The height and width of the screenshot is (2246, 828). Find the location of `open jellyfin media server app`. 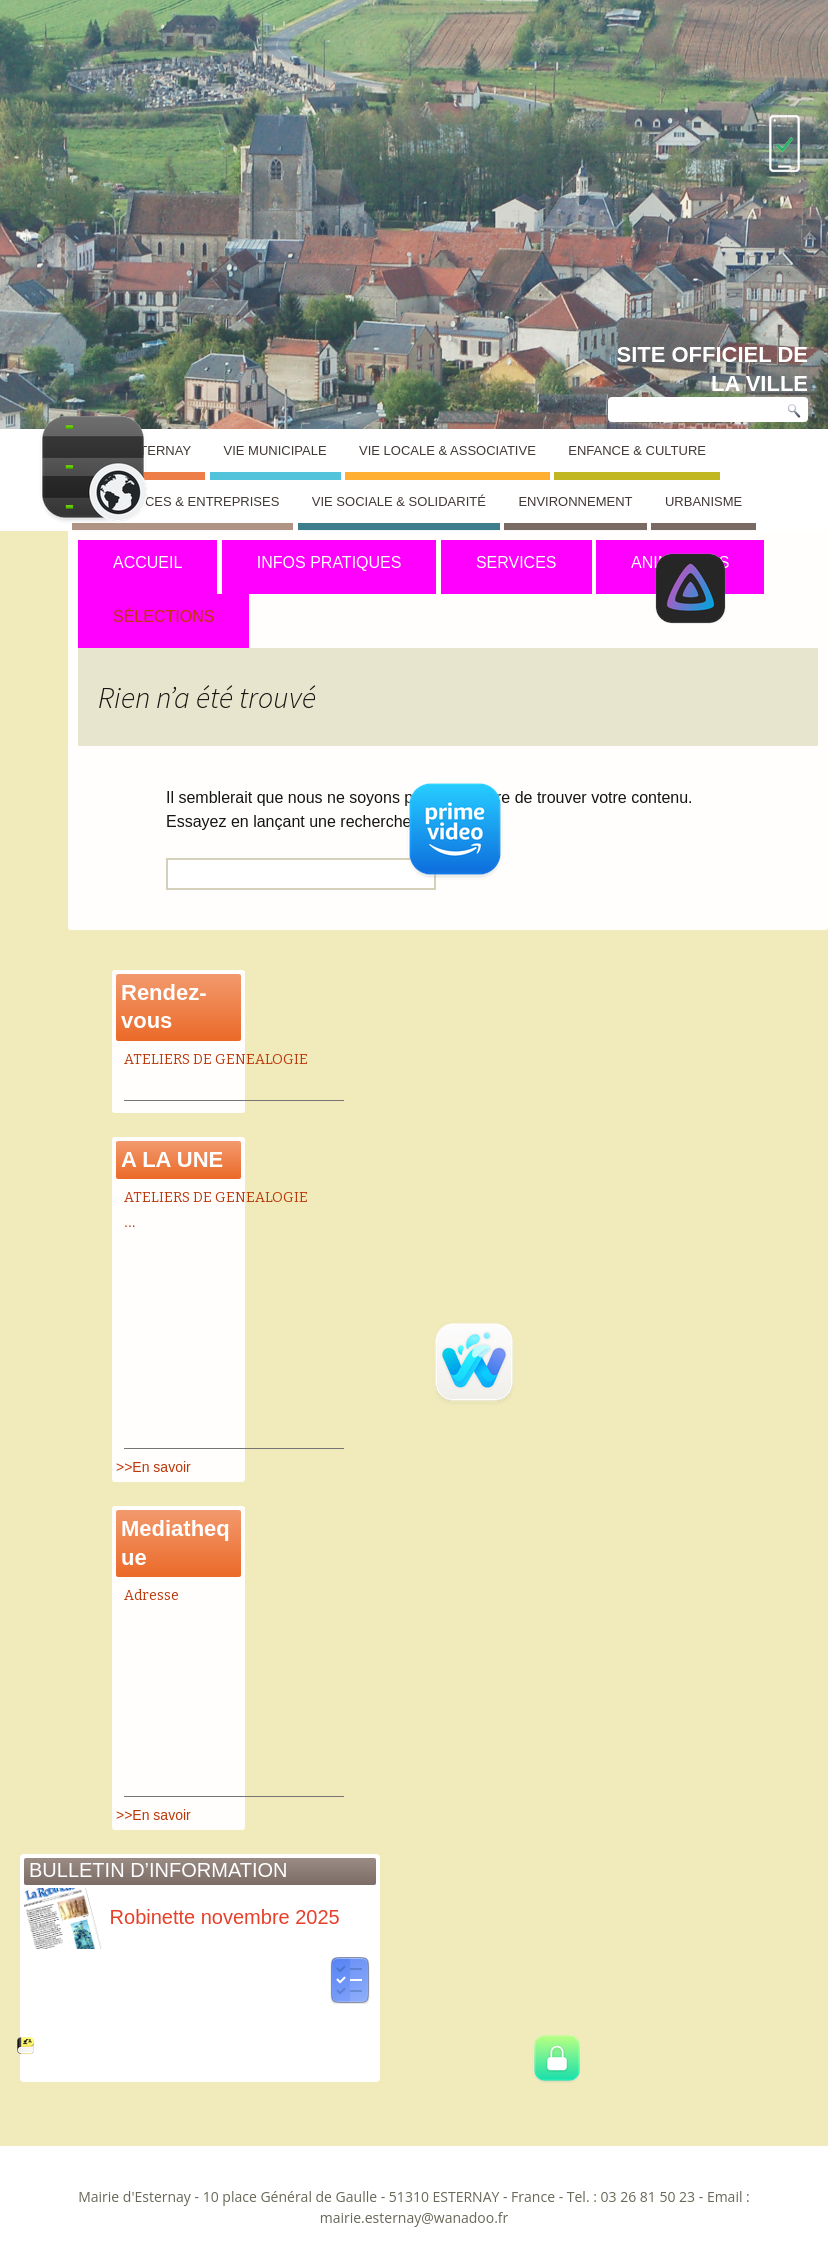

open jellyfin media server app is located at coordinates (690, 588).